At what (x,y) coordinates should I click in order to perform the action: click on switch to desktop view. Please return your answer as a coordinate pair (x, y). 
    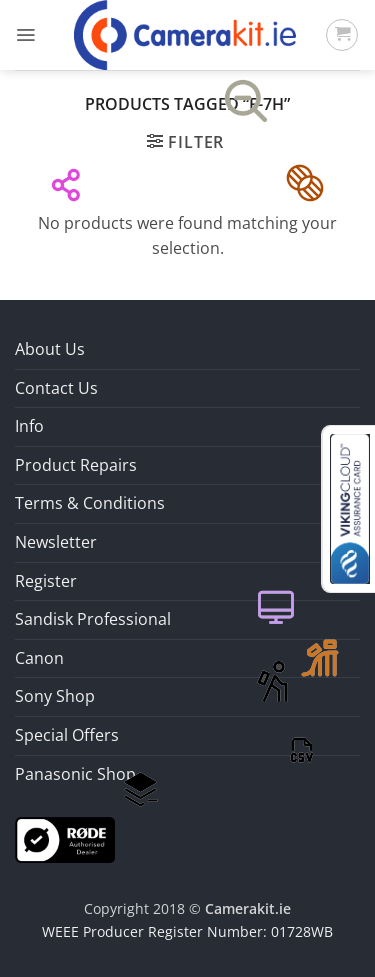
    Looking at the image, I should click on (276, 606).